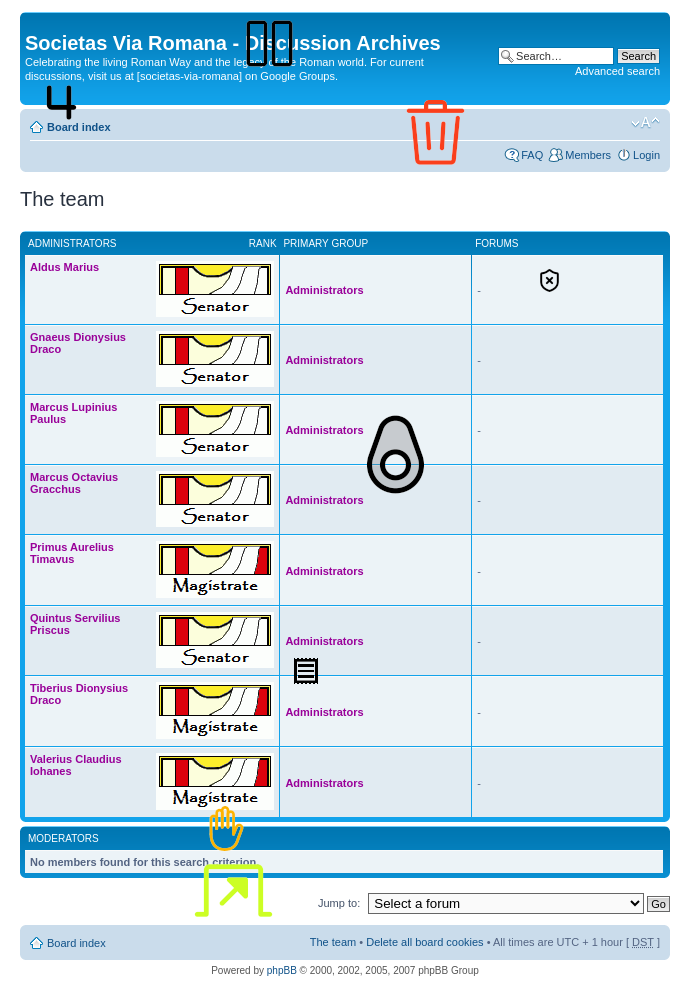 The image size is (690, 993). Describe the element at coordinates (395, 454) in the screenshot. I see `indicates healthy or vegetarian food options` at that location.